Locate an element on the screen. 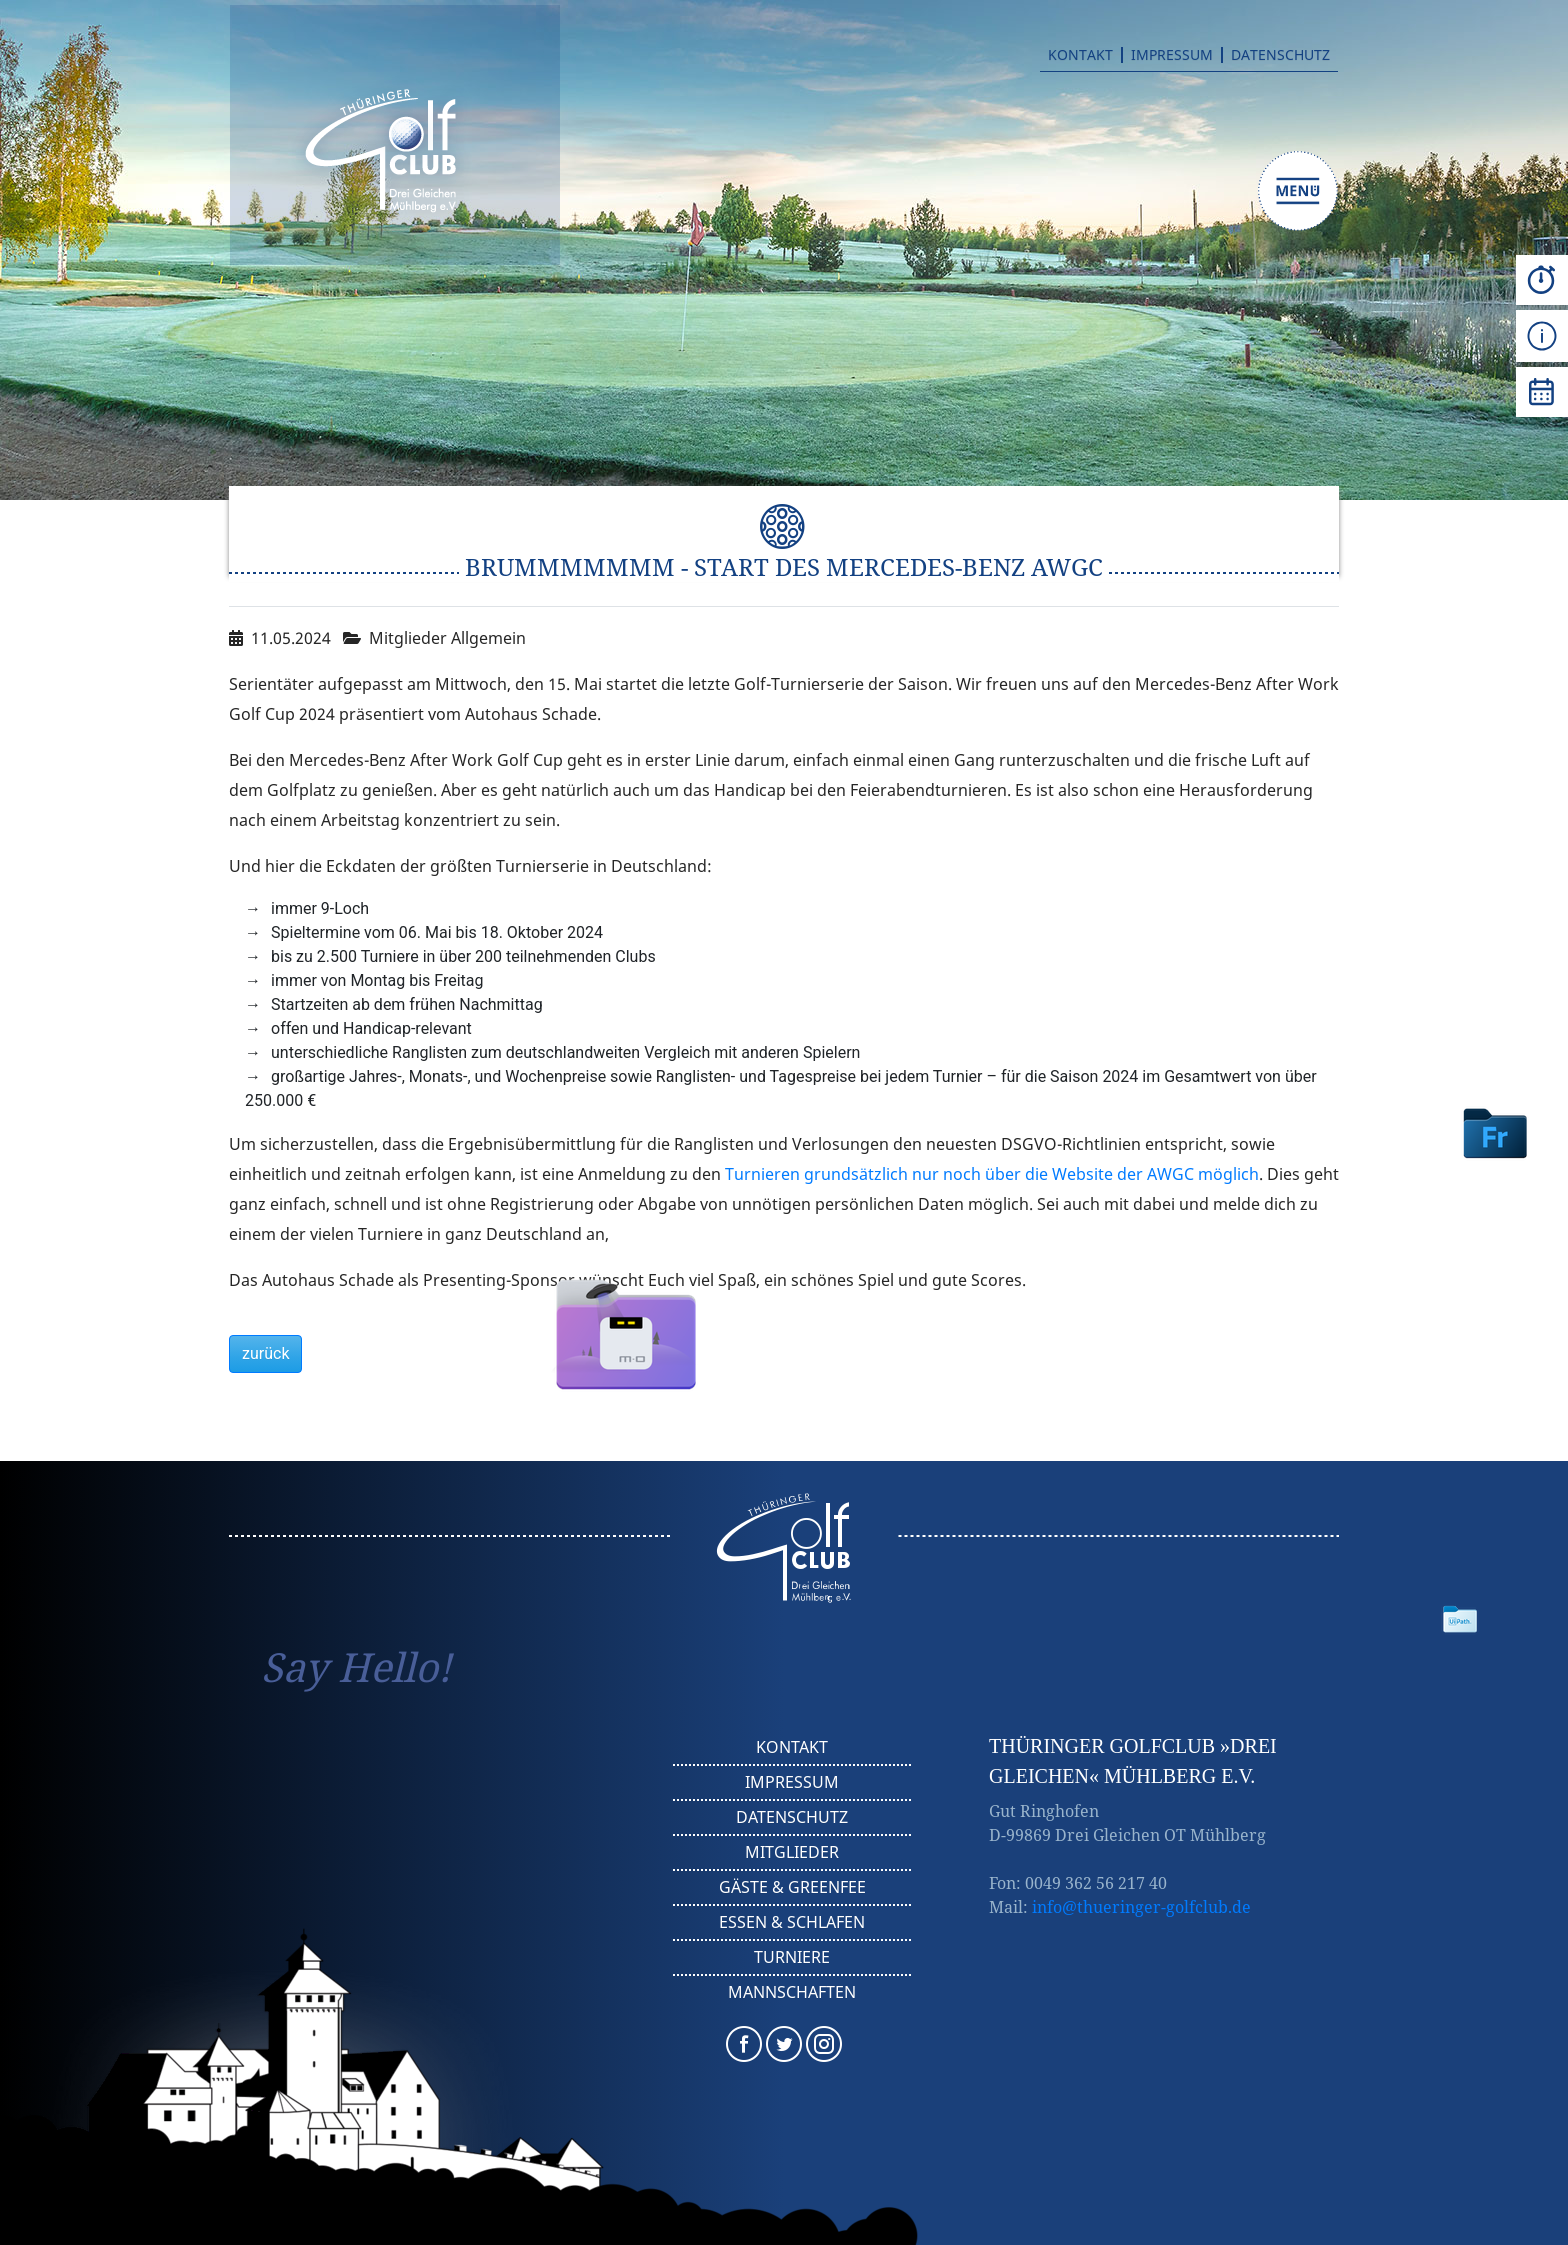 This screenshot has width=1568, height=2245. open UiPath project folder is located at coordinates (1460, 1620).